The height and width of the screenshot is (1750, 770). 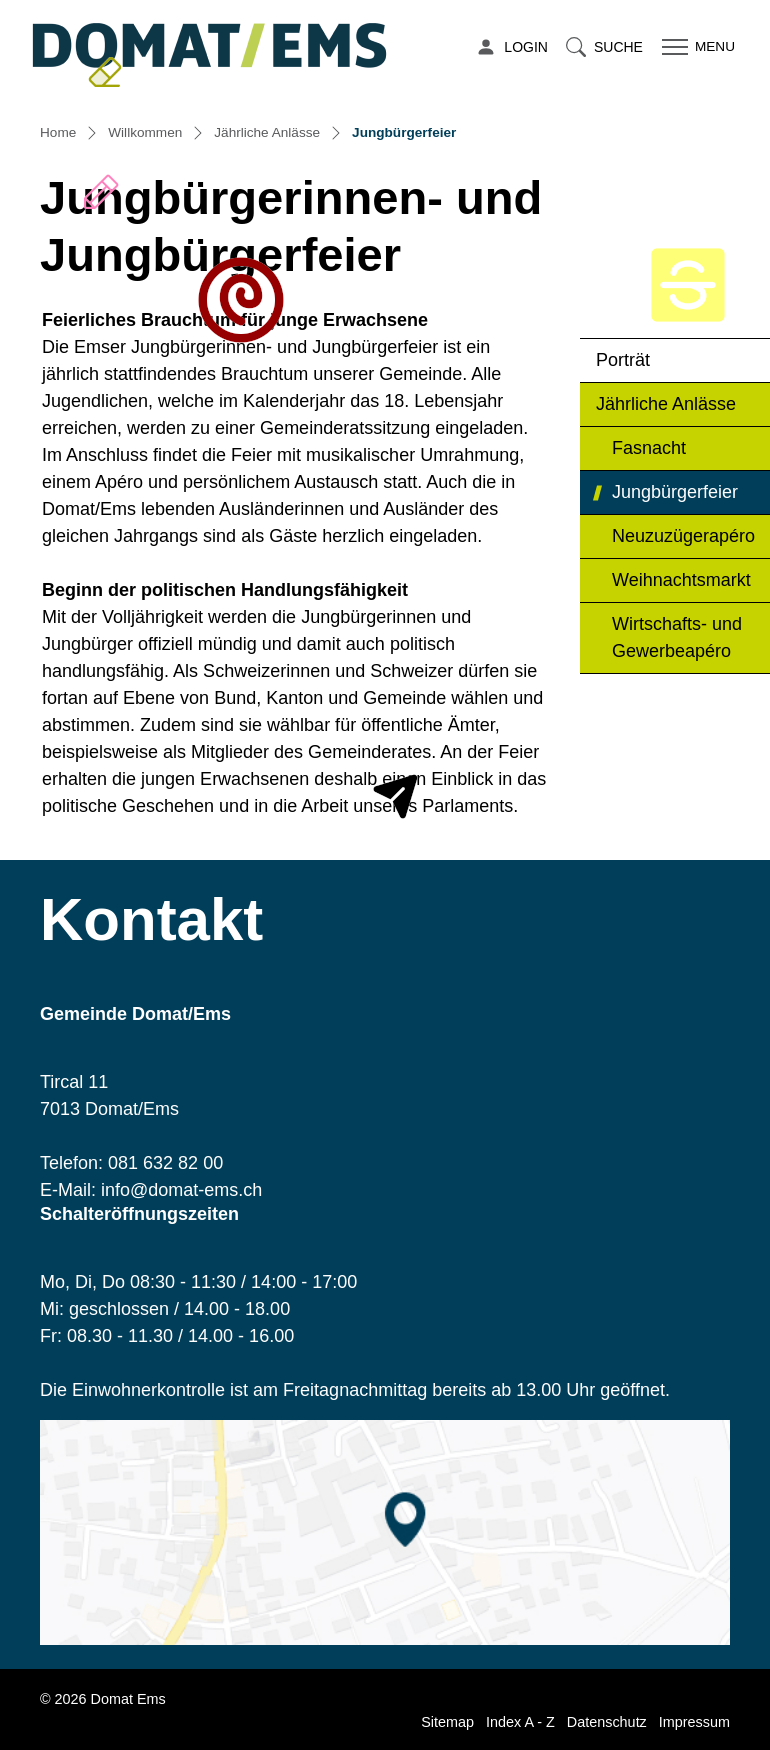 I want to click on erase or clear content, so click(x=105, y=72).